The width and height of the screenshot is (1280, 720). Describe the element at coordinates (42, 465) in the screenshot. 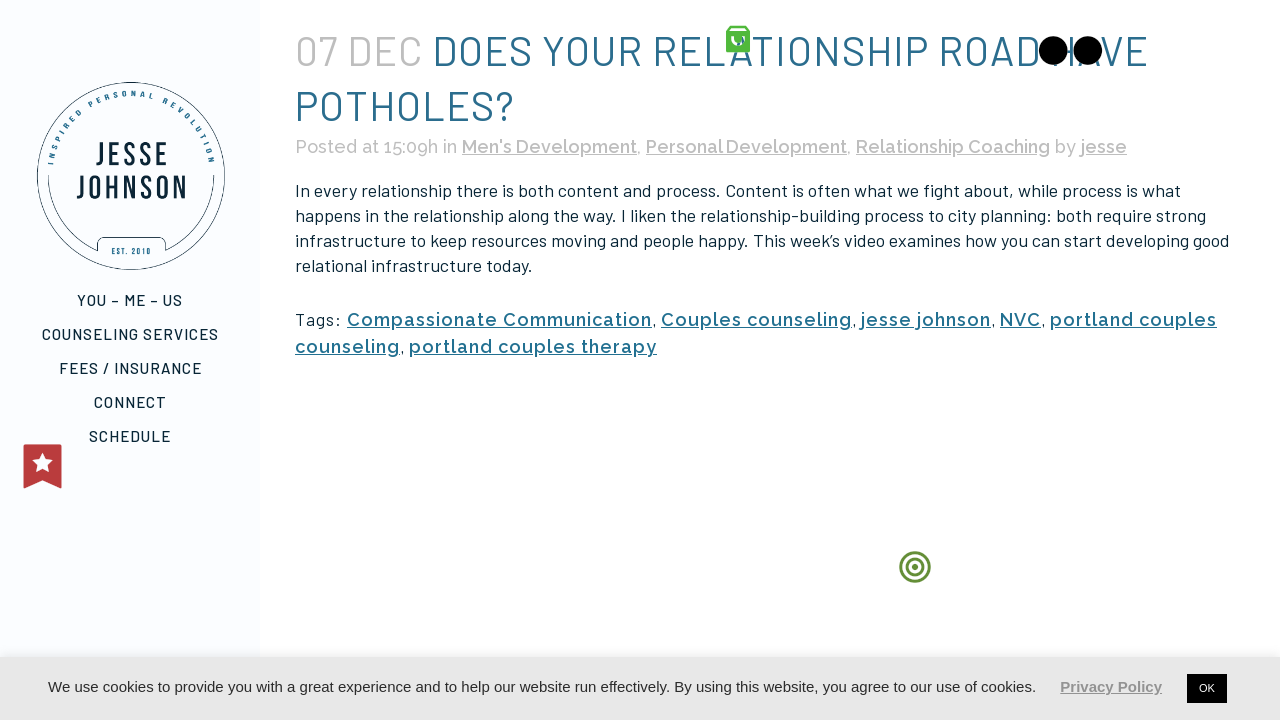

I see `save item to favorites` at that location.